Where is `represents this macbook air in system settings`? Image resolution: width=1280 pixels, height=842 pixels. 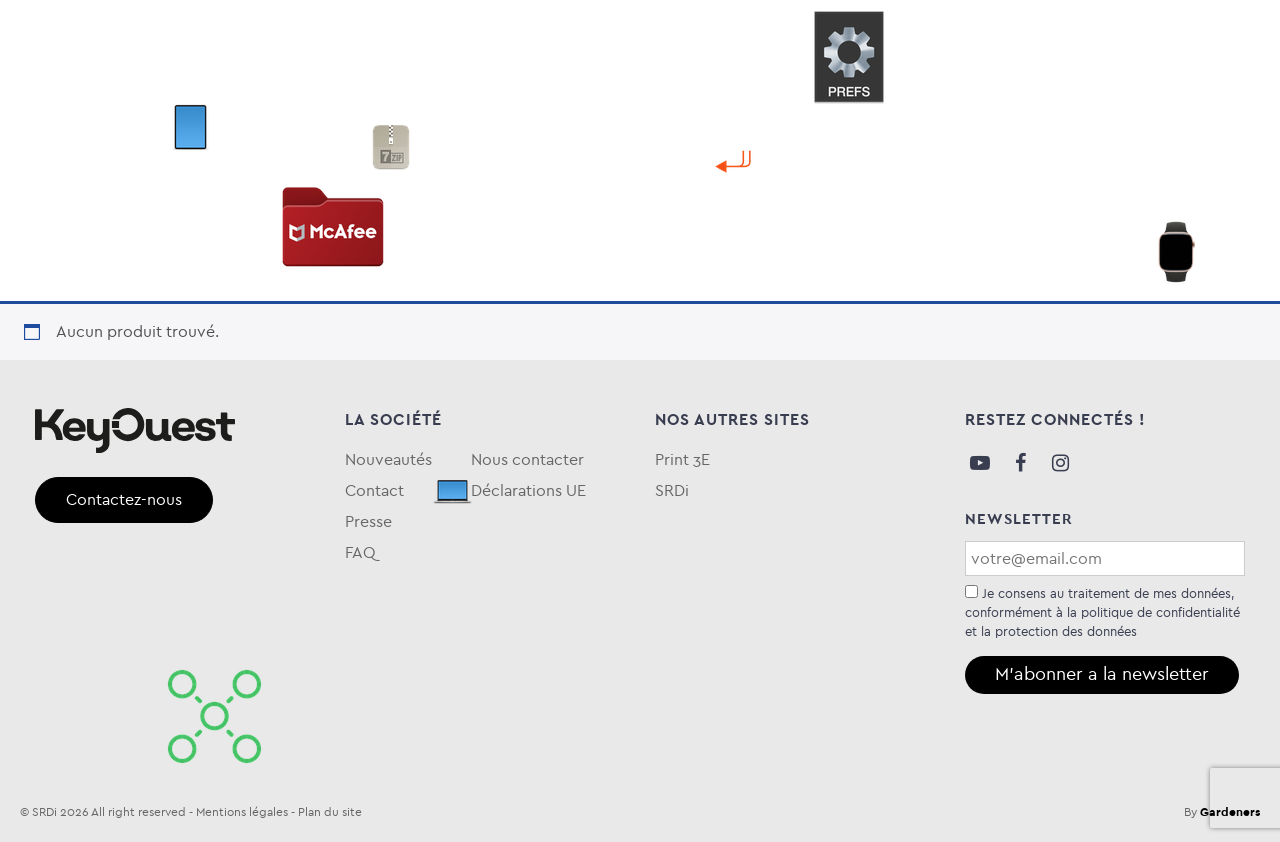 represents this macbook air in system settings is located at coordinates (452, 488).